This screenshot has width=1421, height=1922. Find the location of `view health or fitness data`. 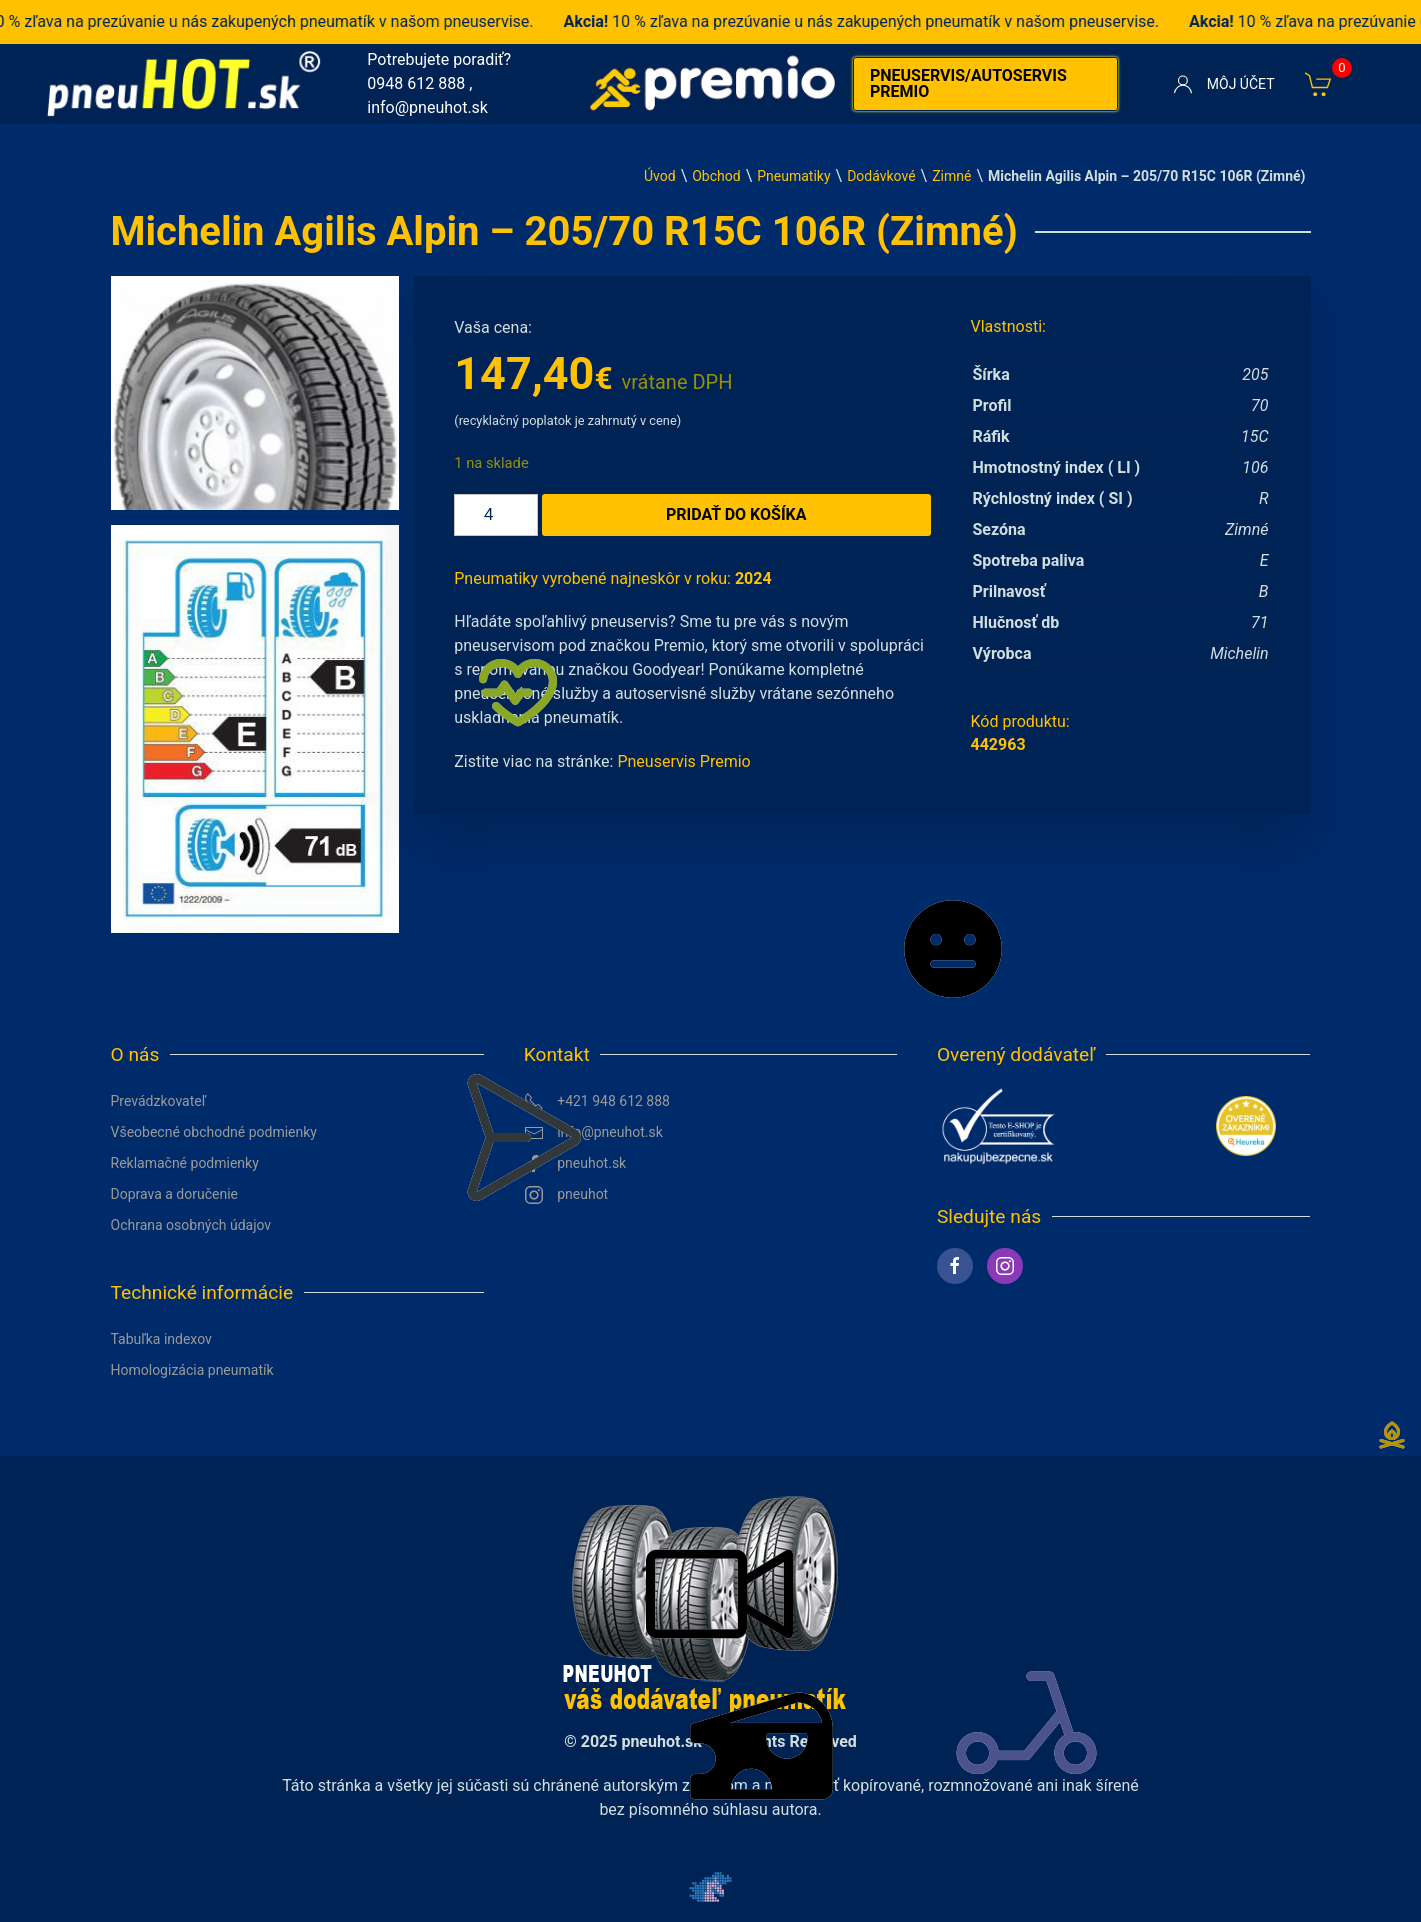

view health or fitness data is located at coordinates (518, 690).